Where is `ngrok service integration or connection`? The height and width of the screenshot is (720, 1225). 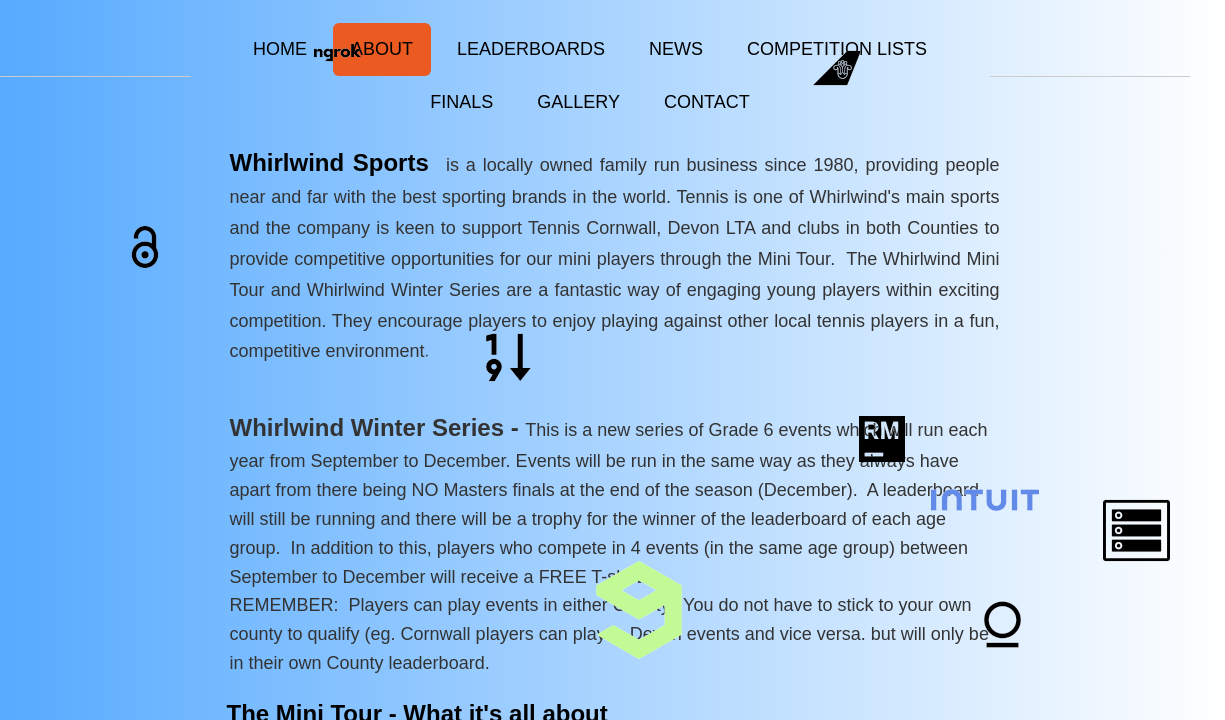 ngrok service integration or connection is located at coordinates (337, 52).